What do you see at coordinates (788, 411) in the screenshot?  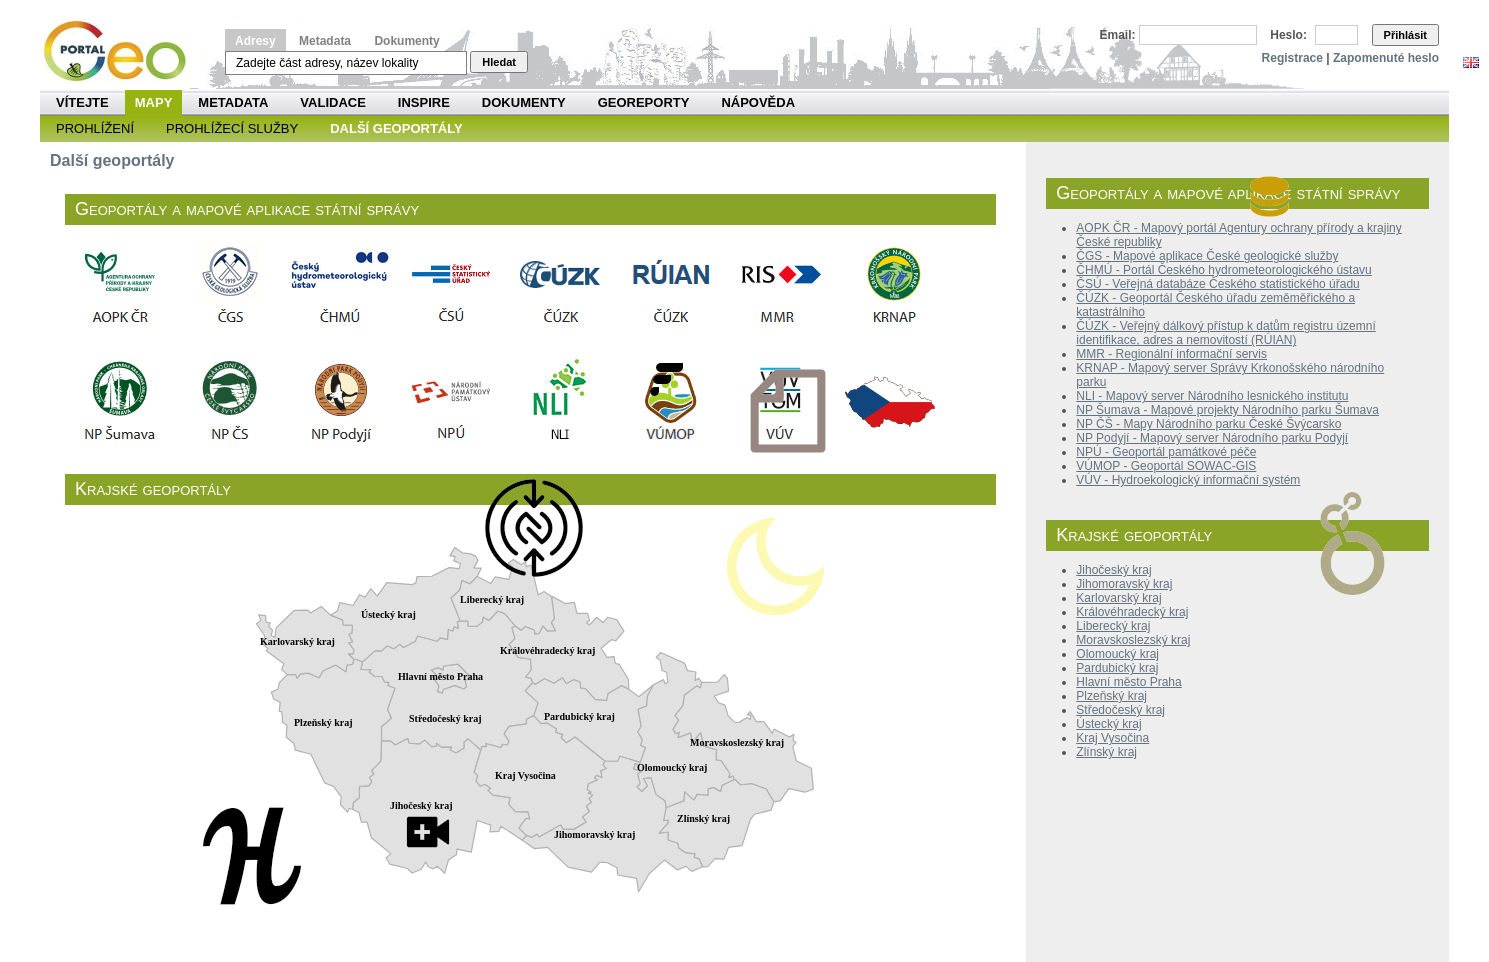 I see `view or open a document` at bounding box center [788, 411].